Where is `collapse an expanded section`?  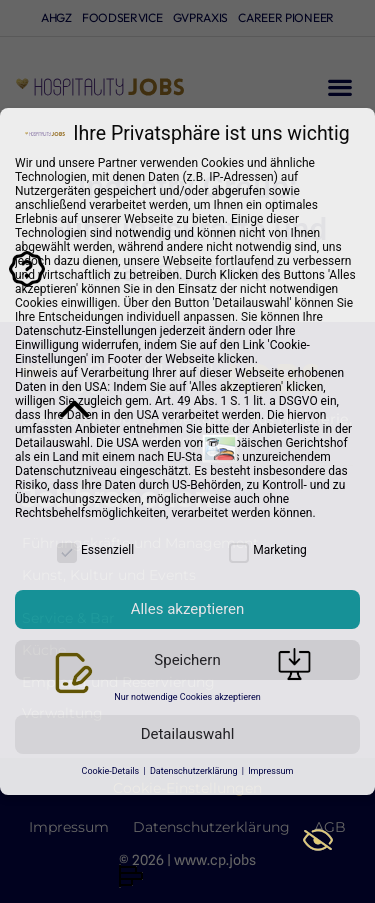 collapse an expanded section is located at coordinates (74, 409).